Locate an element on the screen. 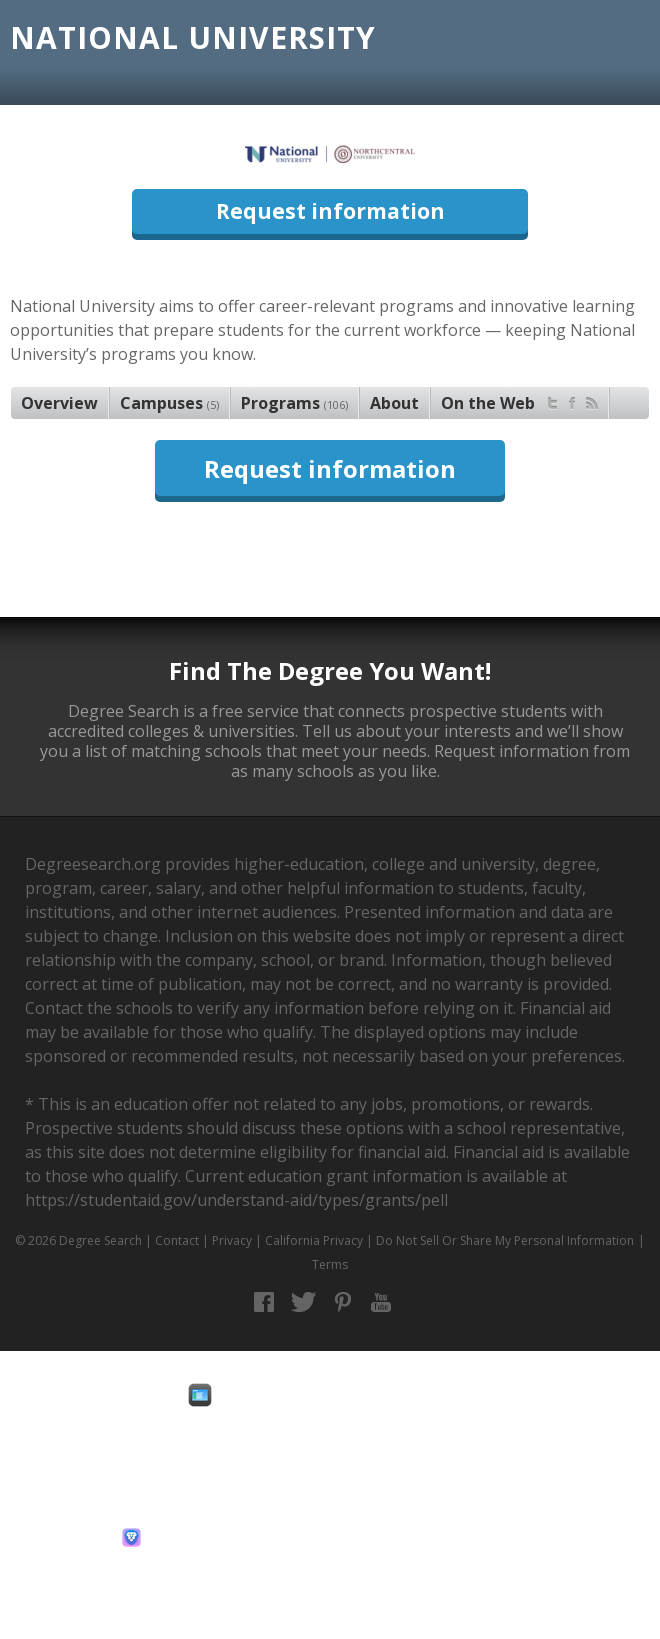  open system startup preferences is located at coordinates (200, 1395).